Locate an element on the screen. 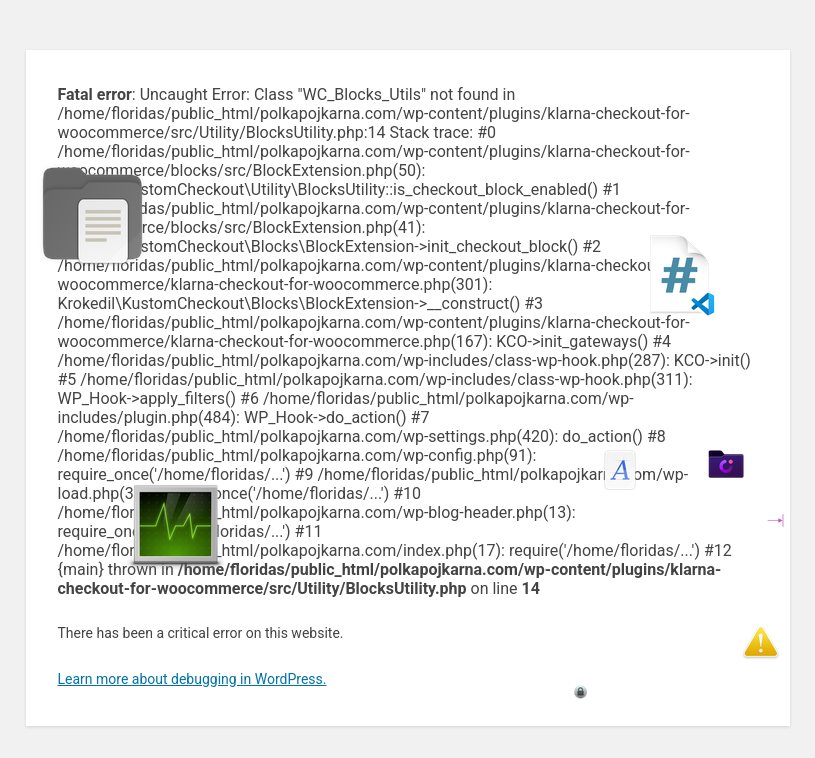 This screenshot has height=758, width=815. indicates a locked or protected item is located at coordinates (605, 667).